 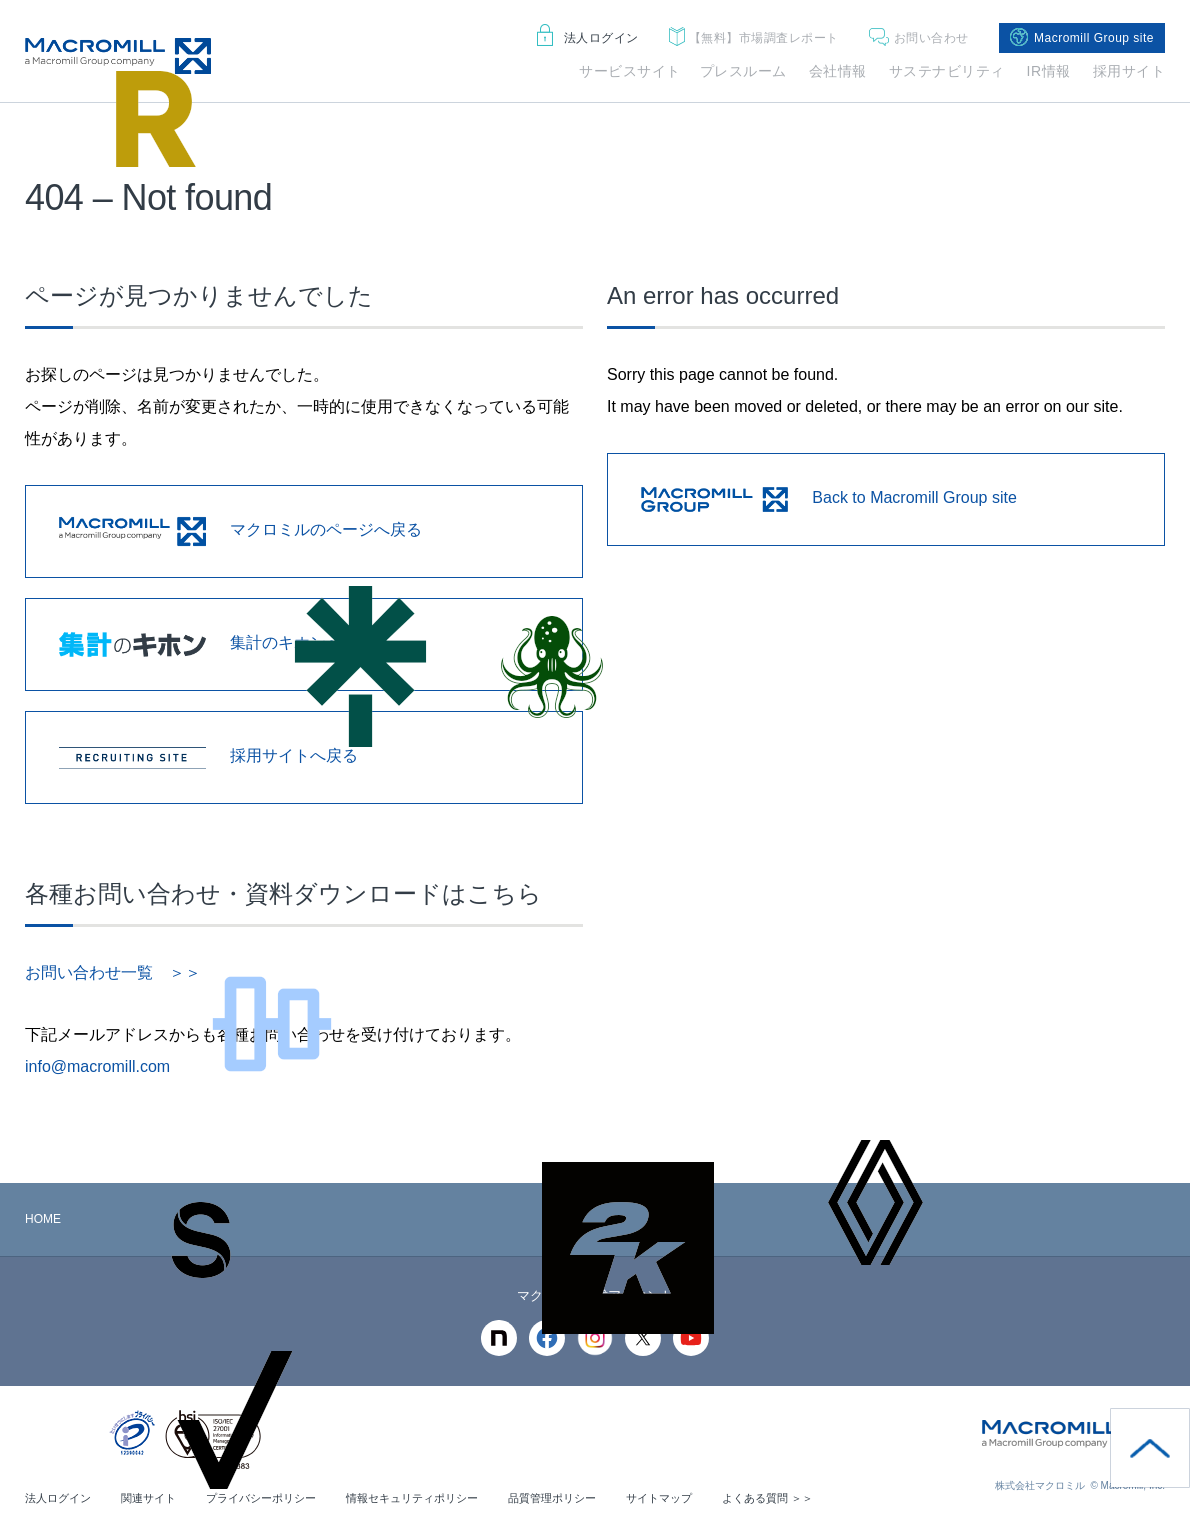 What do you see at coordinates (875, 1202) in the screenshot?
I see `renault brand logo` at bounding box center [875, 1202].